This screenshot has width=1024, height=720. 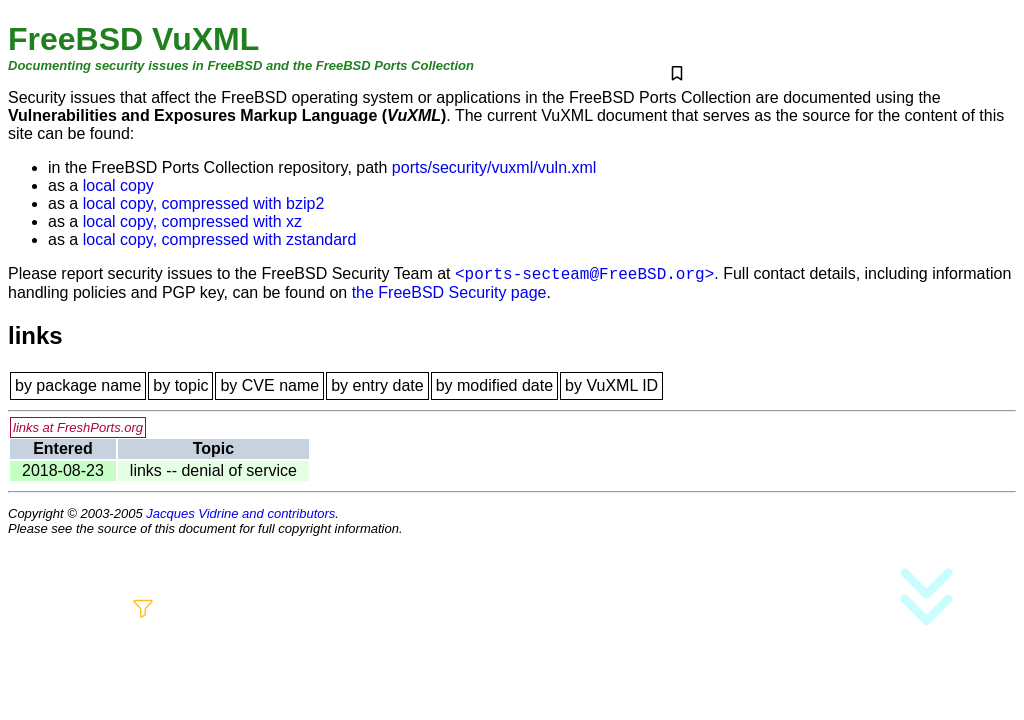 What do you see at coordinates (143, 608) in the screenshot?
I see `filter or sort content` at bounding box center [143, 608].